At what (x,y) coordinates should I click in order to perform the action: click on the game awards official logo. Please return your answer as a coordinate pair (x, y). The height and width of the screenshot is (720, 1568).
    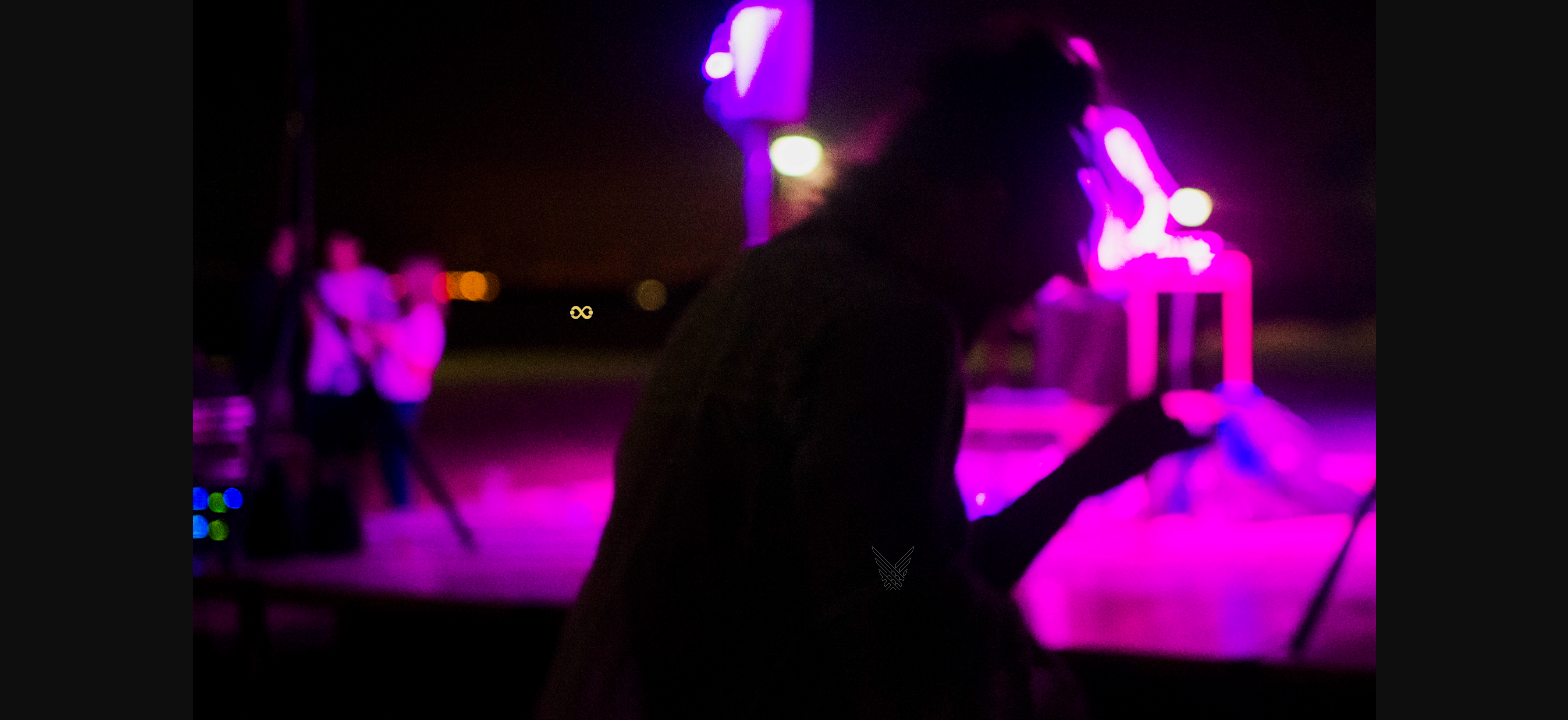
    Looking at the image, I should click on (893, 568).